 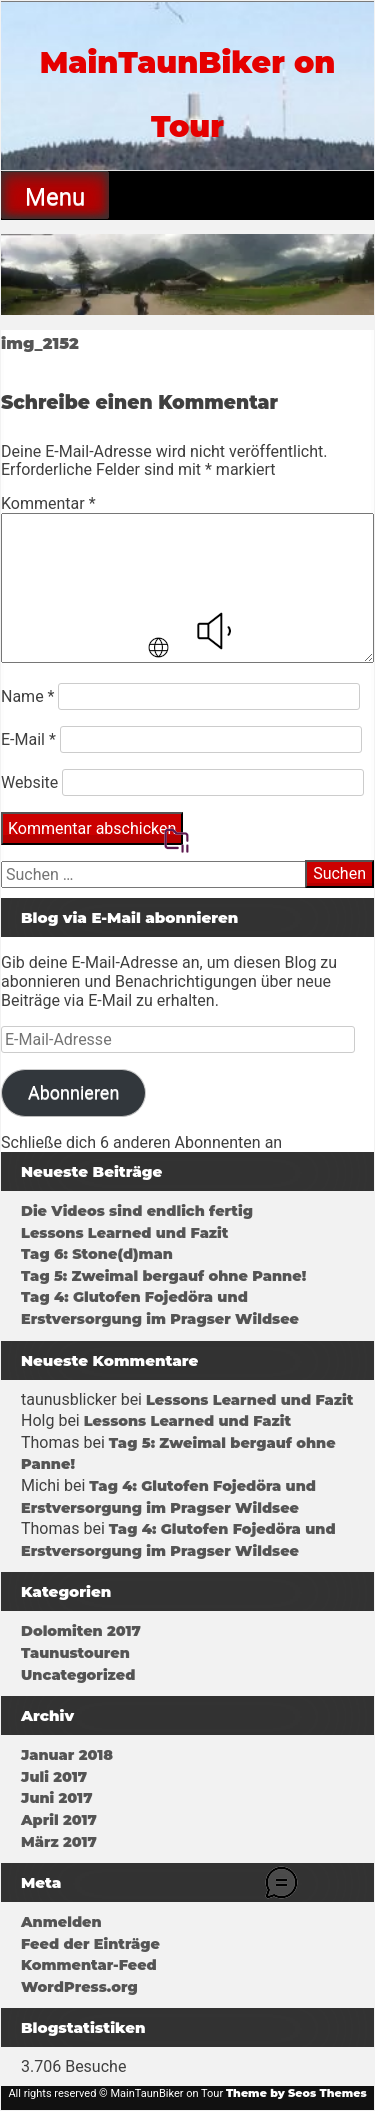 I want to click on open chat or messaging, so click(x=281, y=1882).